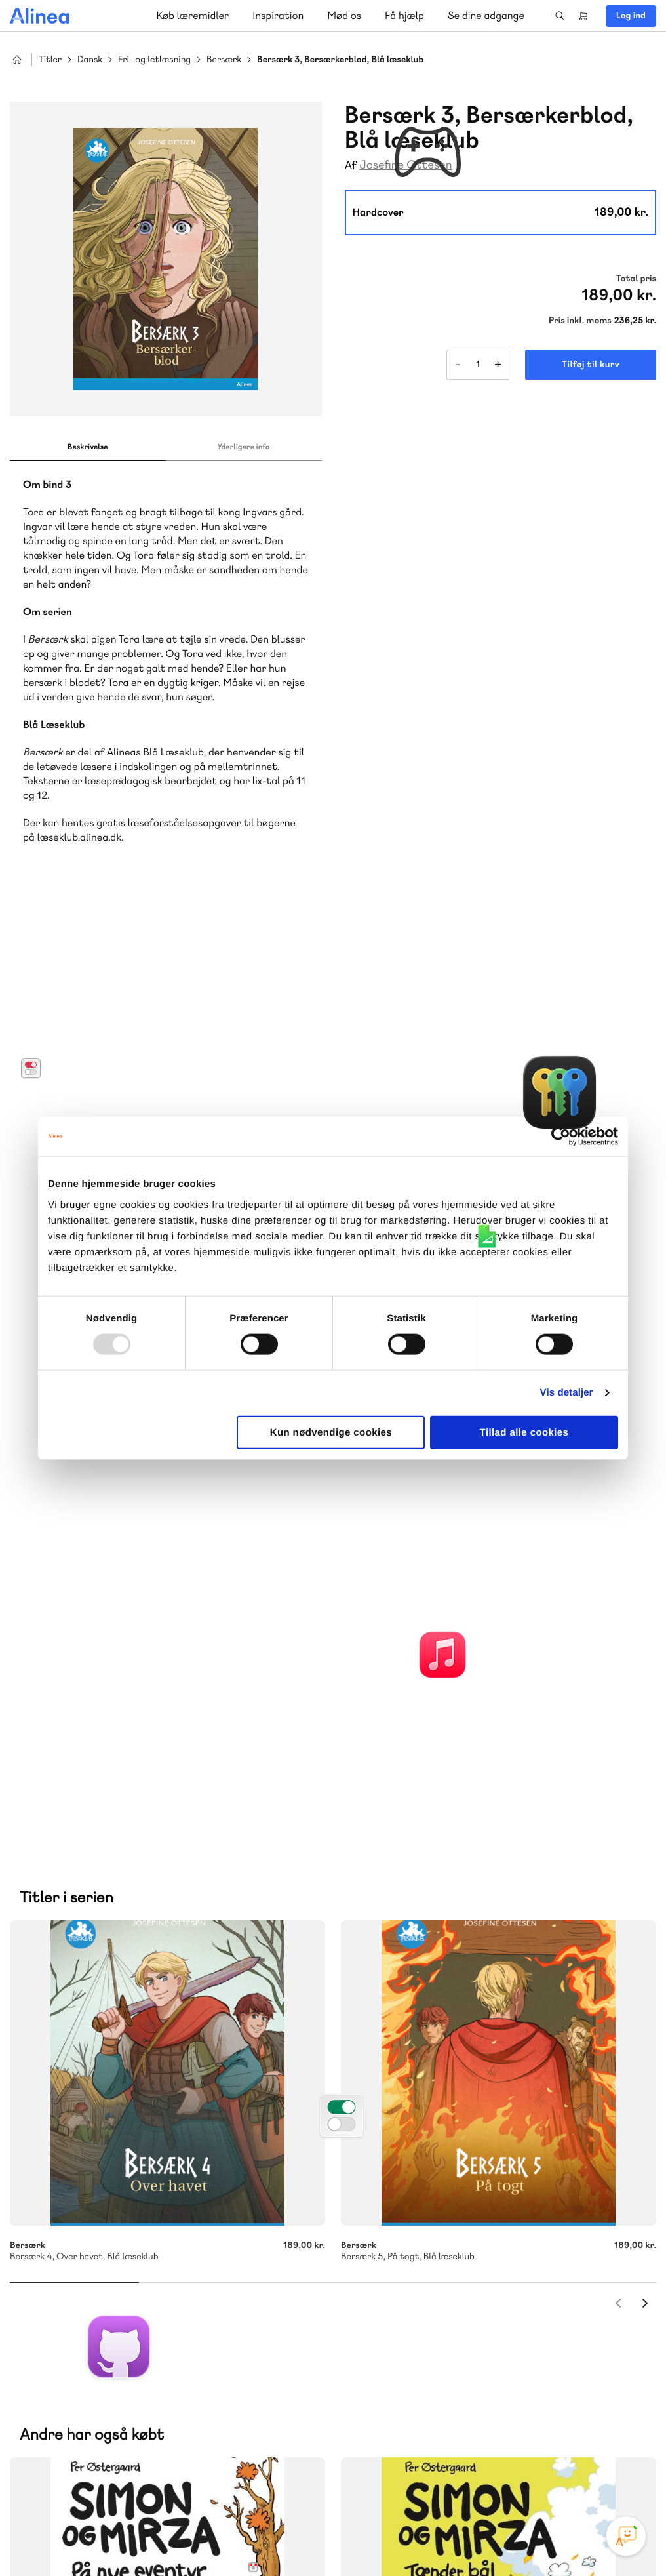  What do you see at coordinates (119, 2346) in the screenshot?
I see `open GitHub Desktop app` at bounding box center [119, 2346].